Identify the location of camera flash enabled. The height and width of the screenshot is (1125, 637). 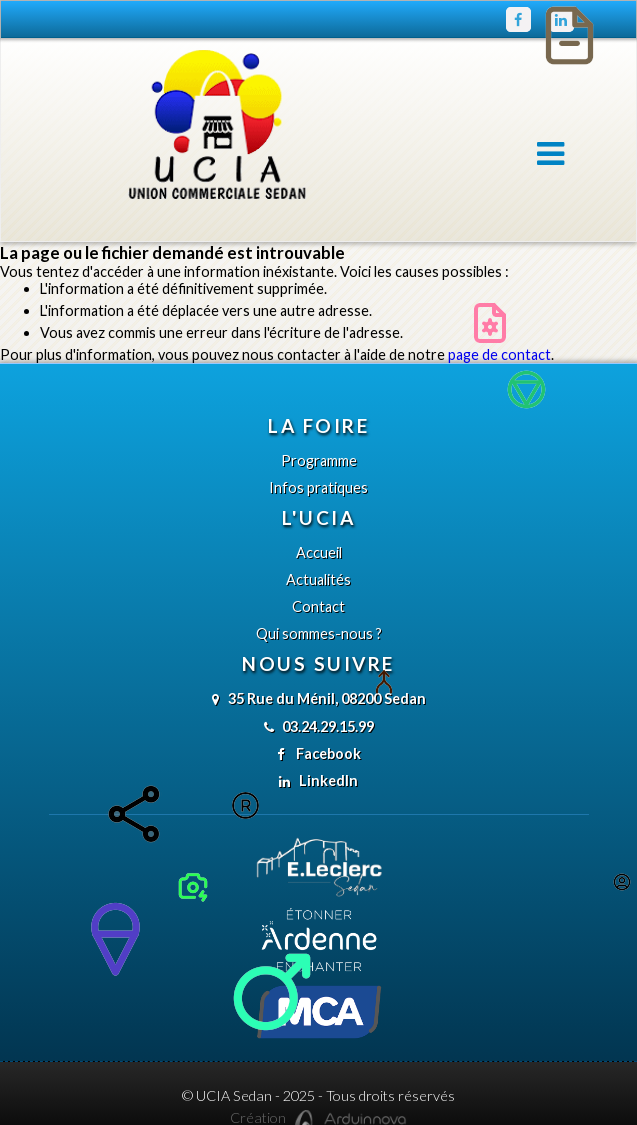
(193, 886).